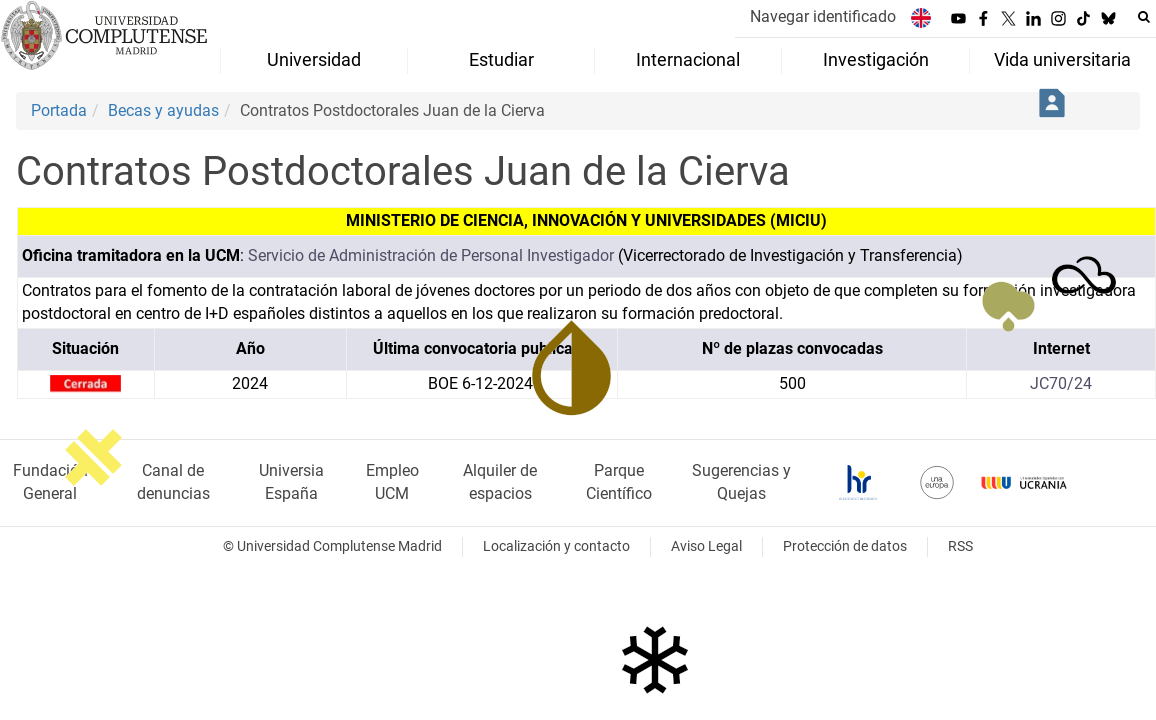 The height and width of the screenshot is (720, 1156). I want to click on capacitor framework logo, so click(93, 457).